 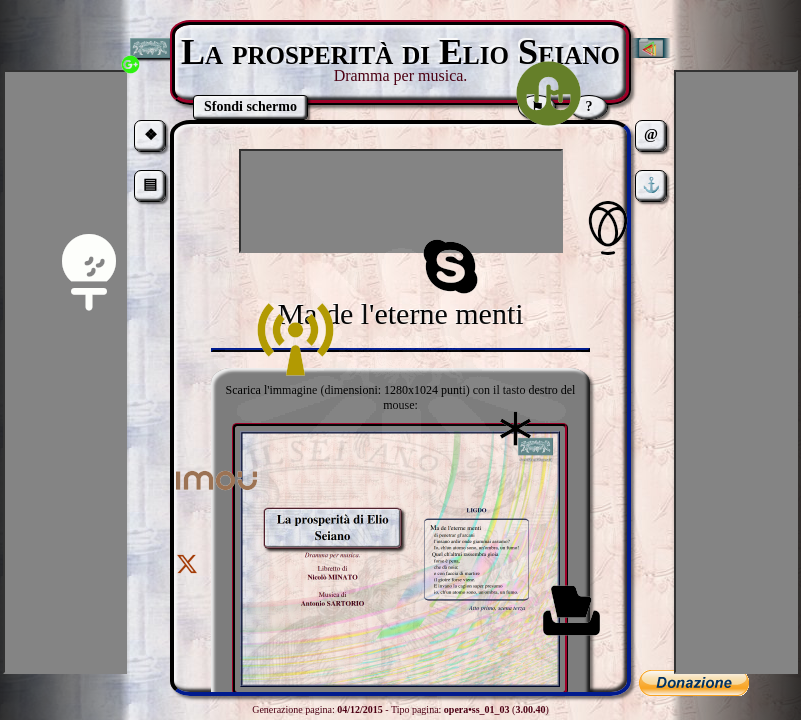 What do you see at coordinates (608, 228) in the screenshot?
I see `open the Uphold app` at bounding box center [608, 228].